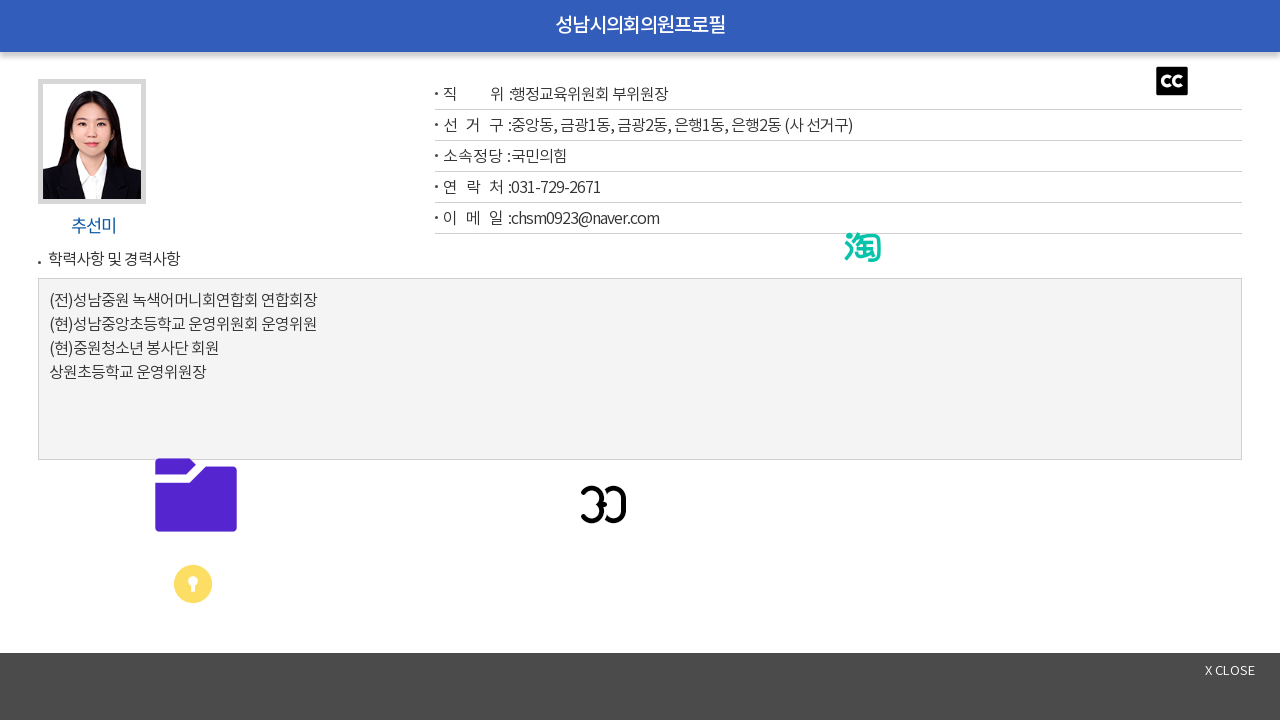  I want to click on lock or secure a room, so click(193, 584).